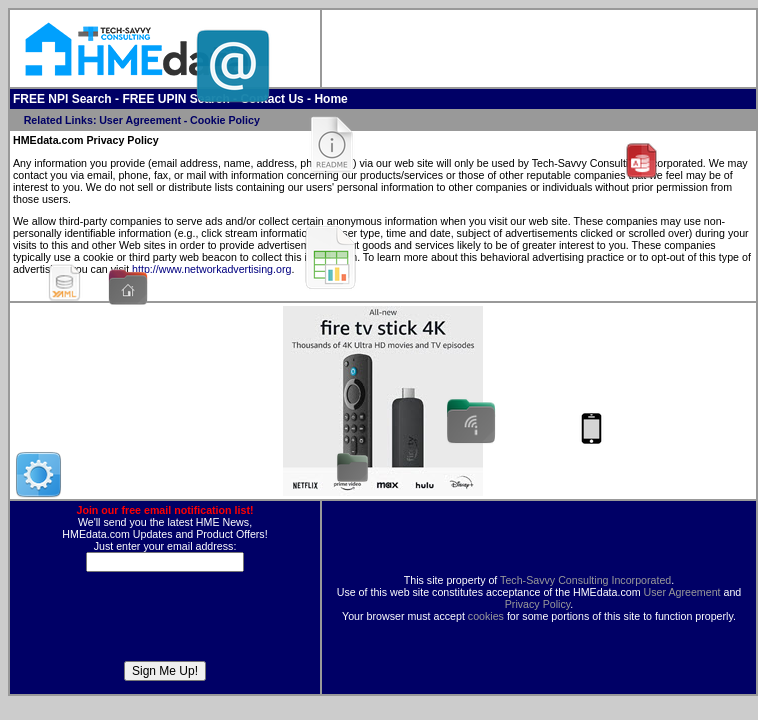  I want to click on a yaml configuration file, so click(64, 282).